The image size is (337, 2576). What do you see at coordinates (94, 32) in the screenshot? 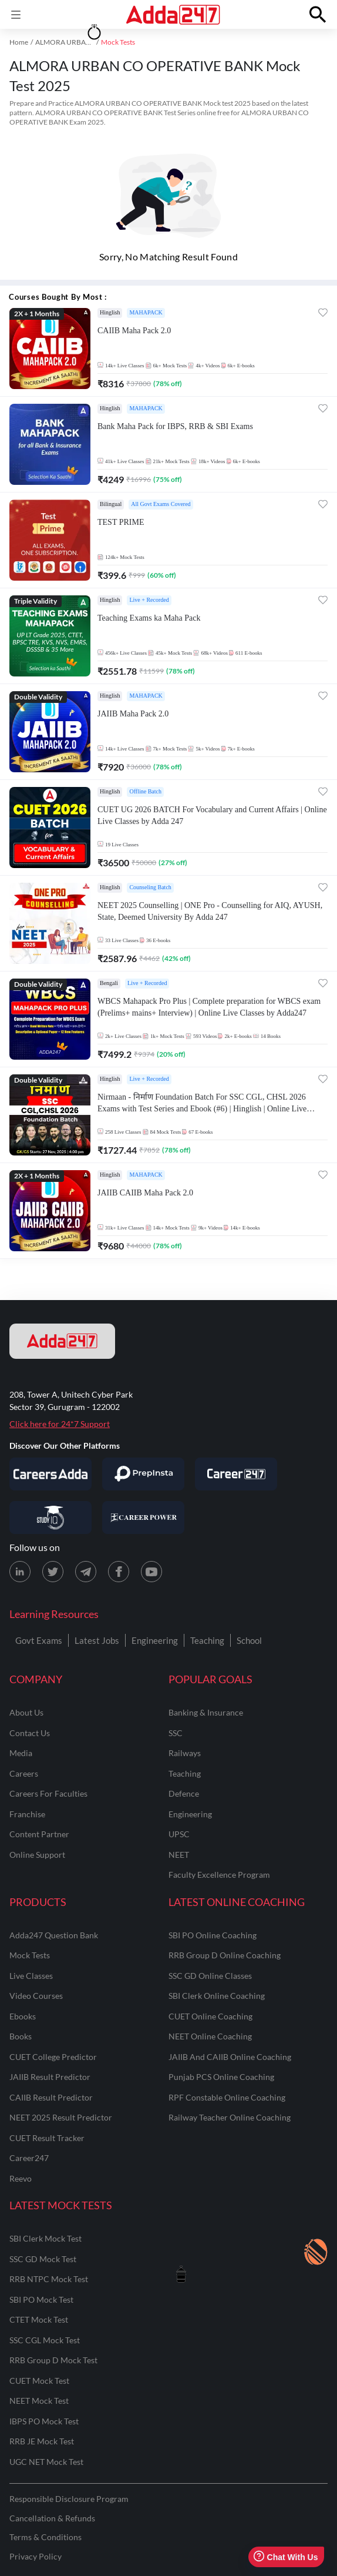
I see `view jewelry or accessories collection` at bounding box center [94, 32].